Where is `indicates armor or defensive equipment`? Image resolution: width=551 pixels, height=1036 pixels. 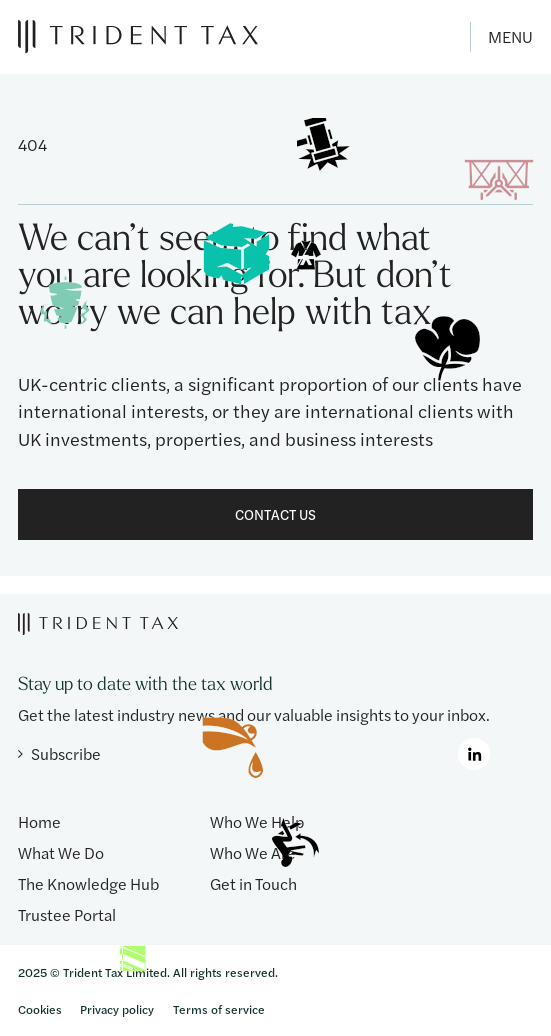
indicates armor or defensive equipment is located at coordinates (132, 958).